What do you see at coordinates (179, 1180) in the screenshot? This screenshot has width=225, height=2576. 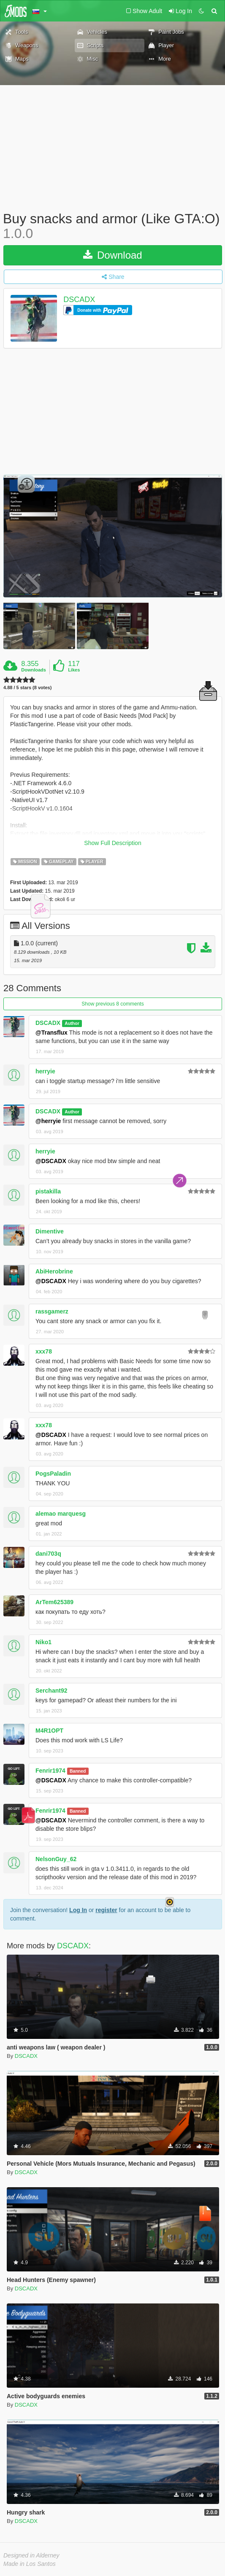 I see `indicates a symbolic link or shortcut to another file` at bounding box center [179, 1180].